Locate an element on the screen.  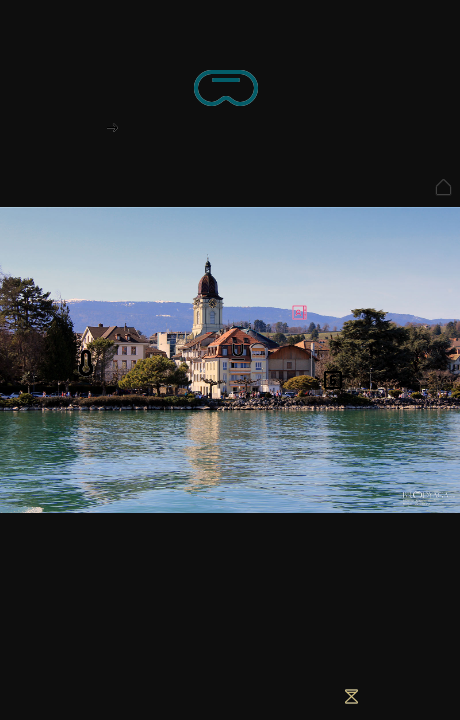
select filter or preset number 6 is located at coordinates (333, 380).